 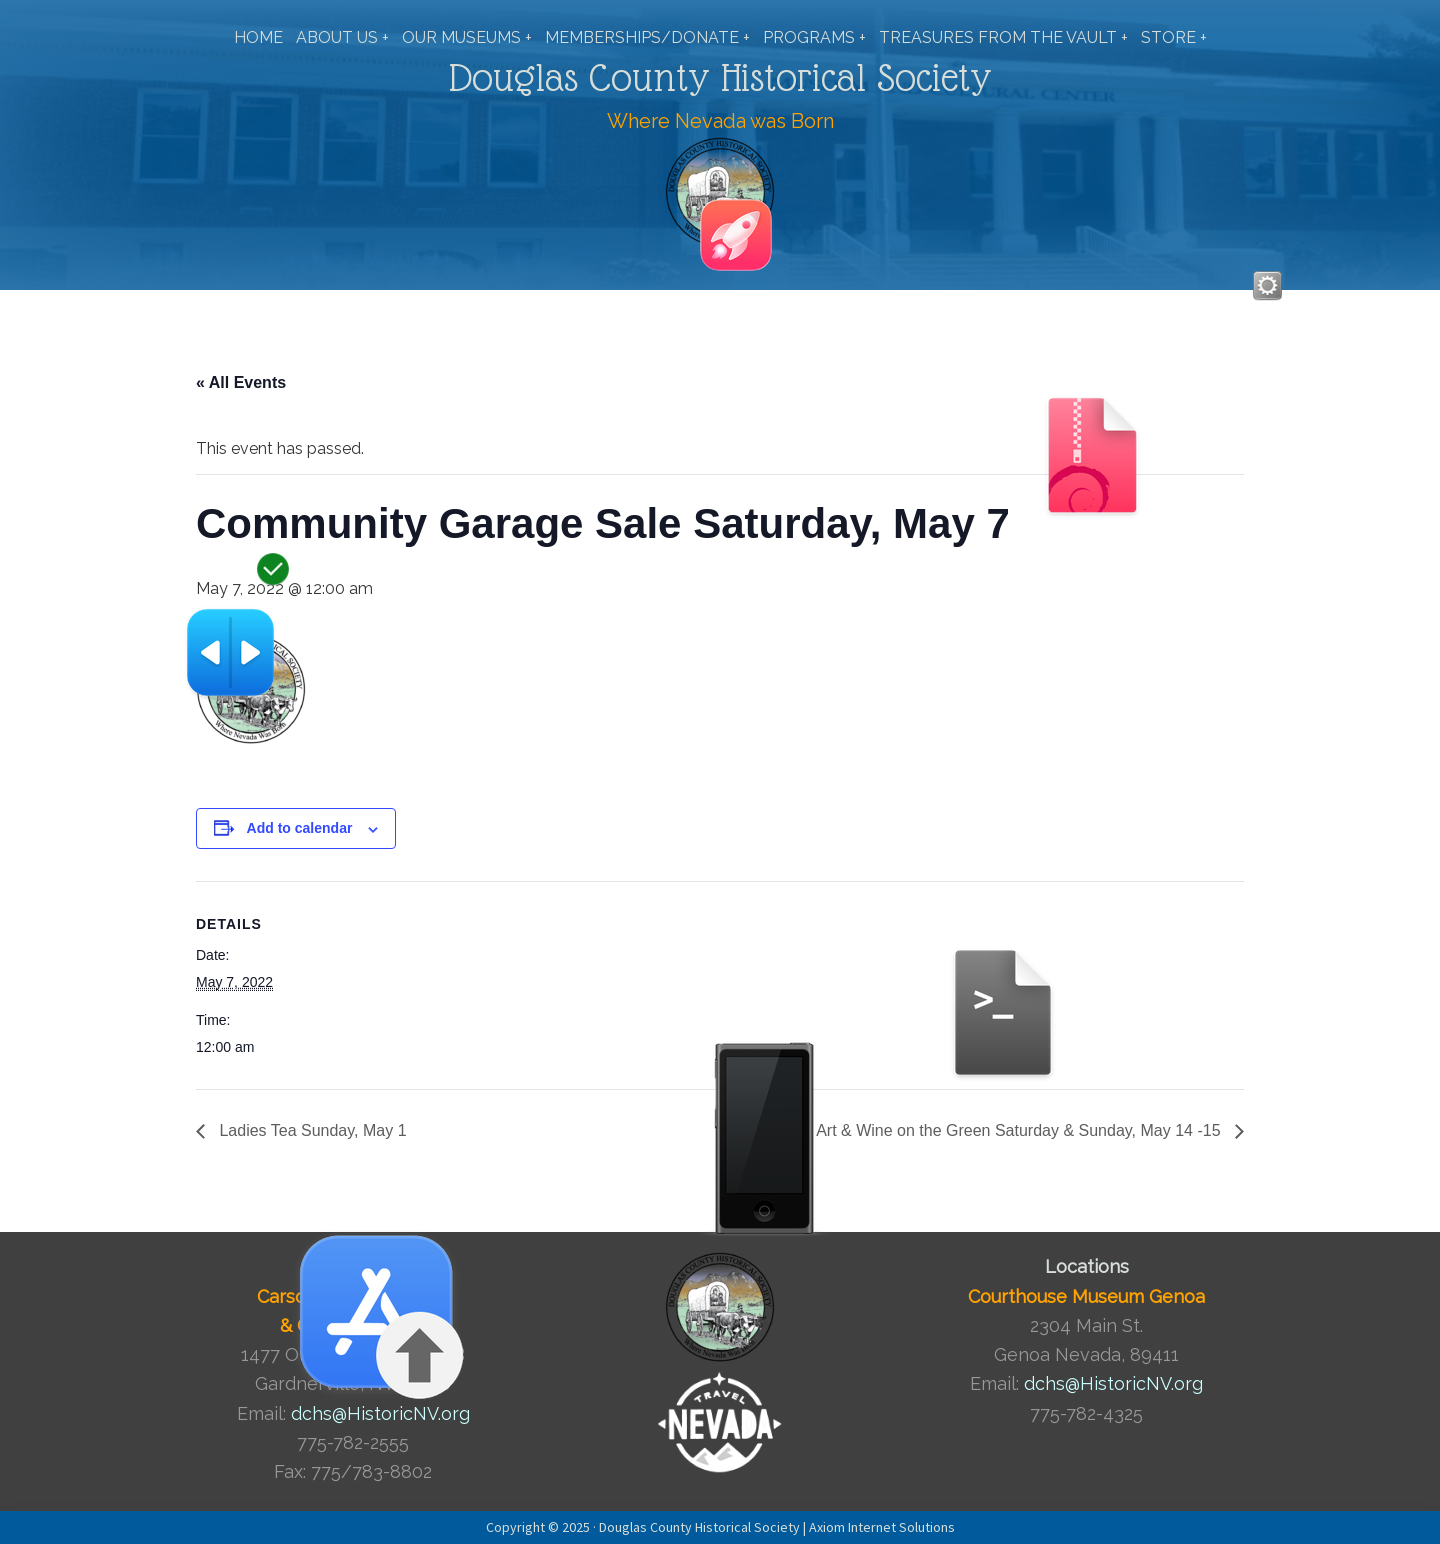 I want to click on indicates file has been successfully synced, so click(x=273, y=569).